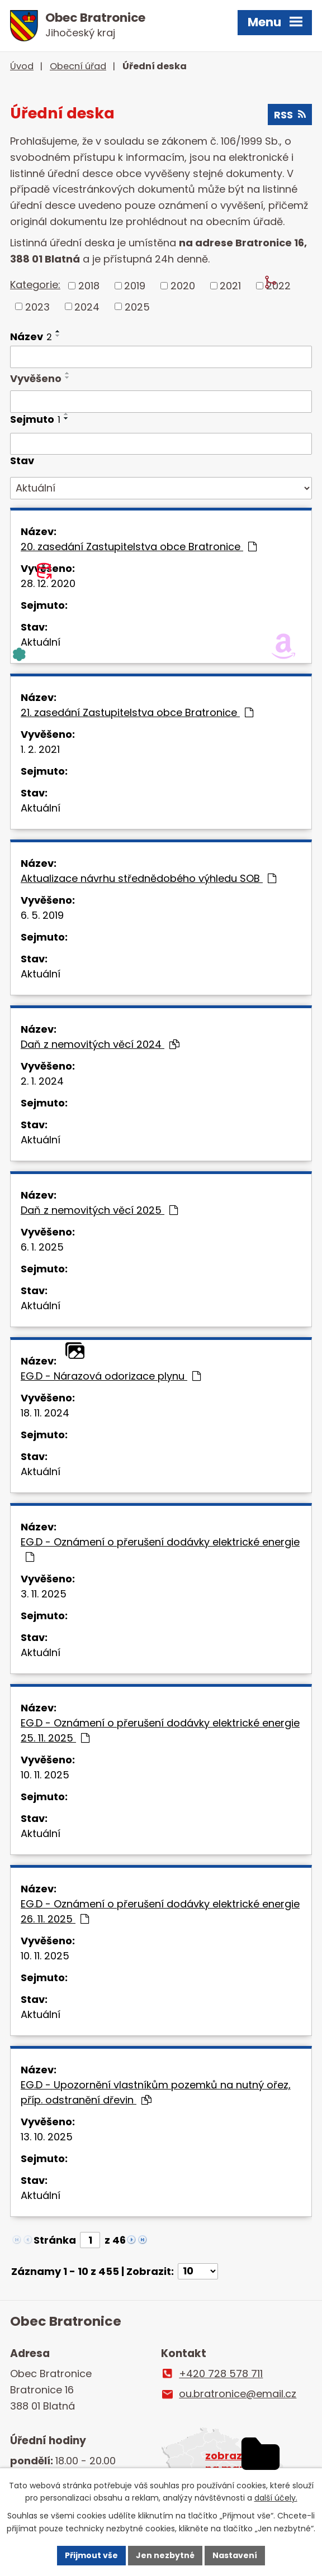  Describe the element at coordinates (75, 1351) in the screenshot. I see `view photo gallery` at that location.